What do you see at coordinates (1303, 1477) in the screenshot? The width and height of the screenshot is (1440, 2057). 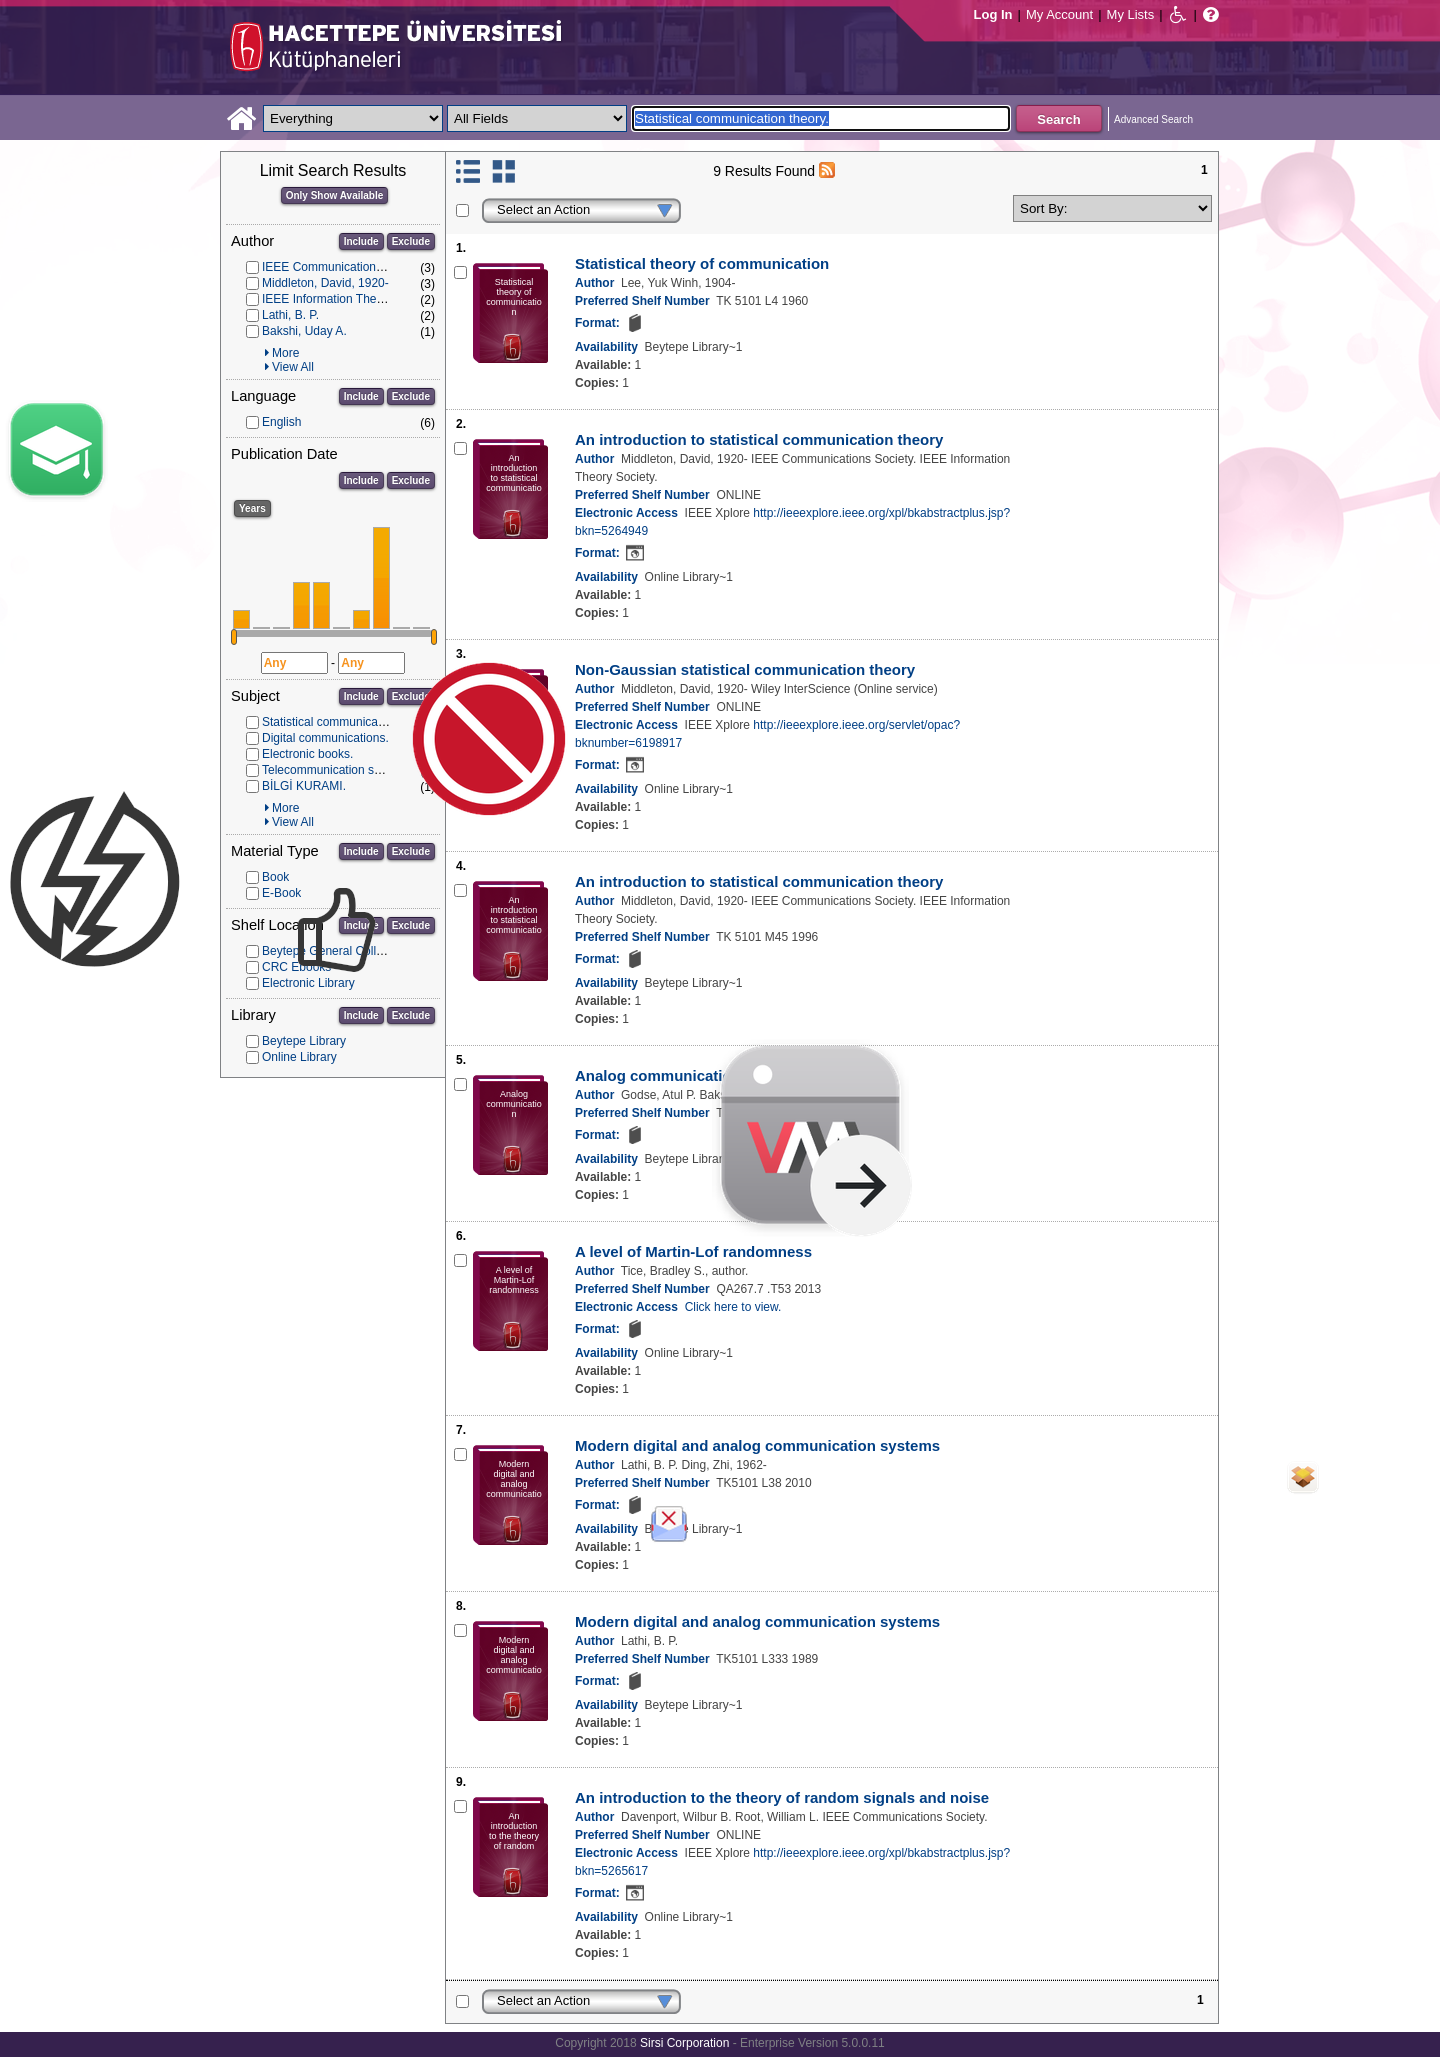 I see `open gdebi package installer` at bounding box center [1303, 1477].